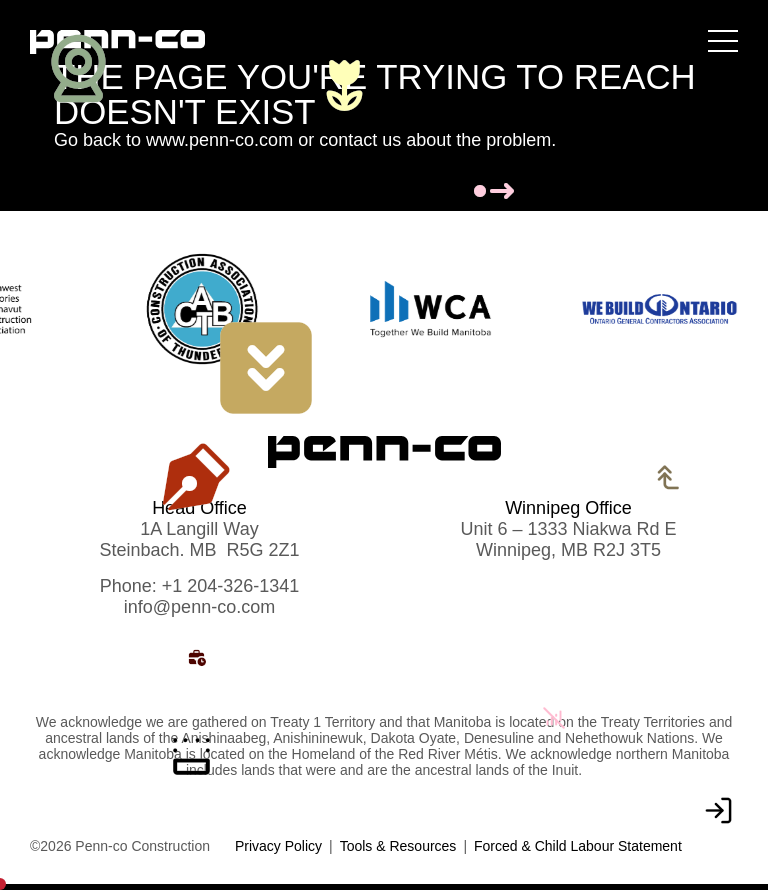 This screenshot has width=768, height=890. What do you see at coordinates (192, 481) in the screenshot?
I see `access drawing or illustration tools` at bounding box center [192, 481].